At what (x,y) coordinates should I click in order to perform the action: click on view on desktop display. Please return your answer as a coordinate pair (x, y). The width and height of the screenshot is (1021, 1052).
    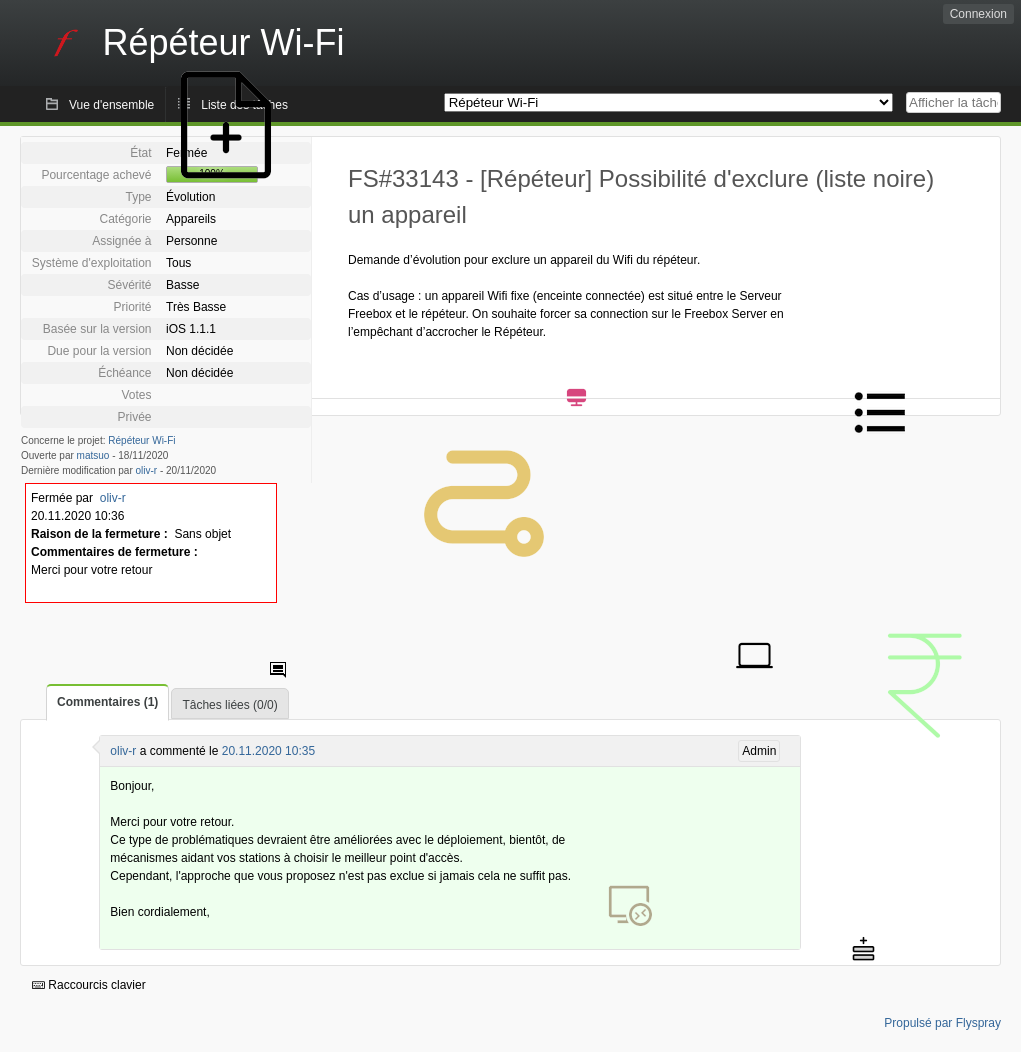
    Looking at the image, I should click on (576, 397).